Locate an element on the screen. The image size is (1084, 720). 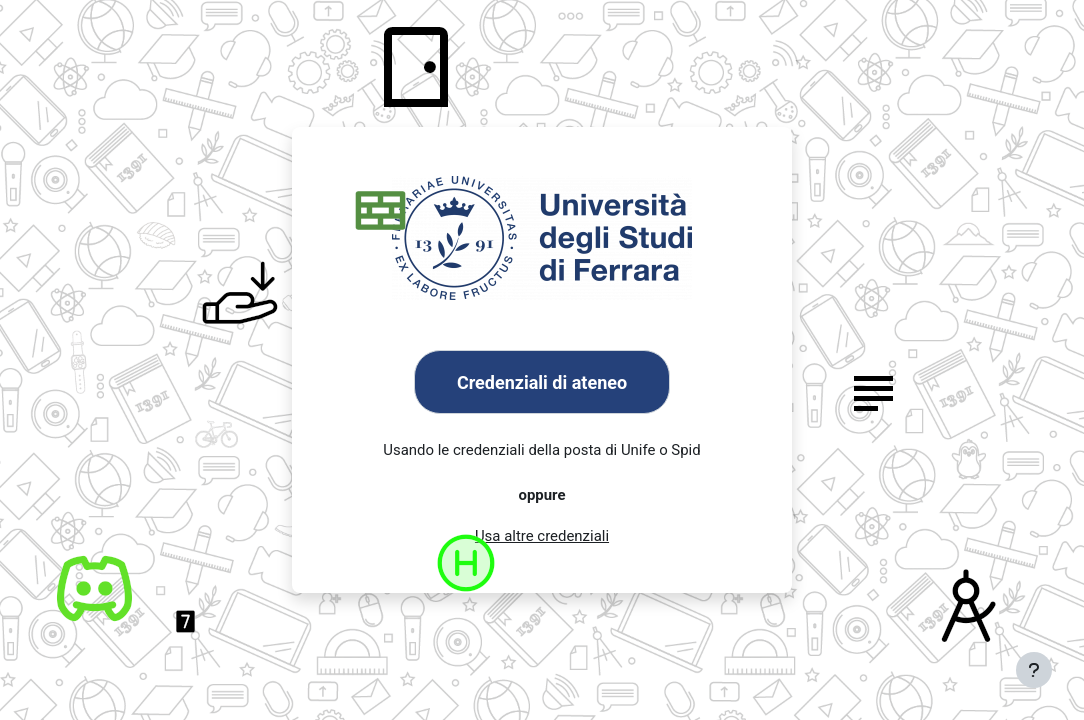
access drawing or drafting tools is located at coordinates (966, 607).